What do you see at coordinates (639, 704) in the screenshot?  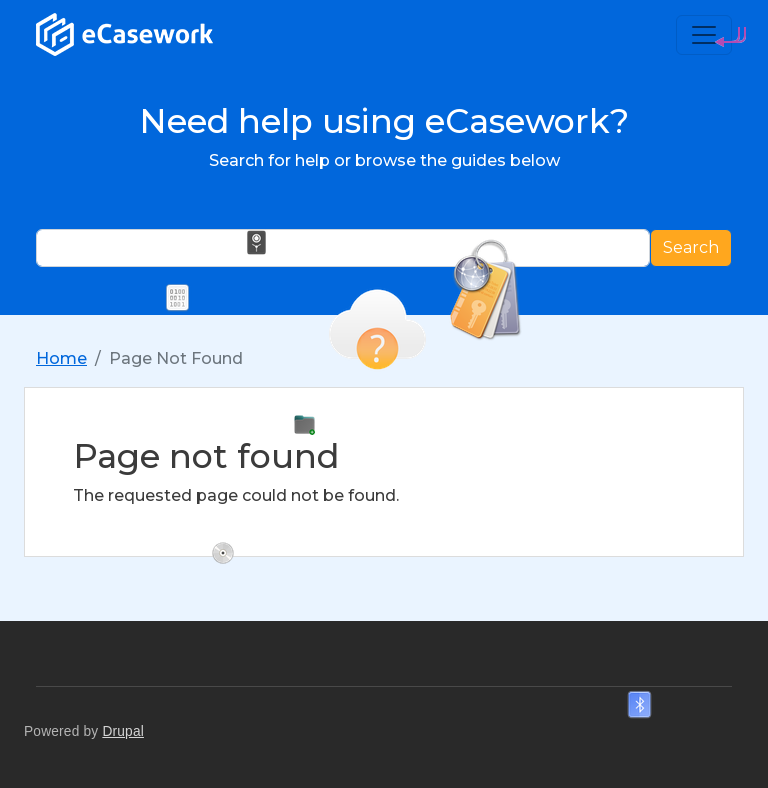 I see `indicates bluetooth is currently enabled and active` at bounding box center [639, 704].